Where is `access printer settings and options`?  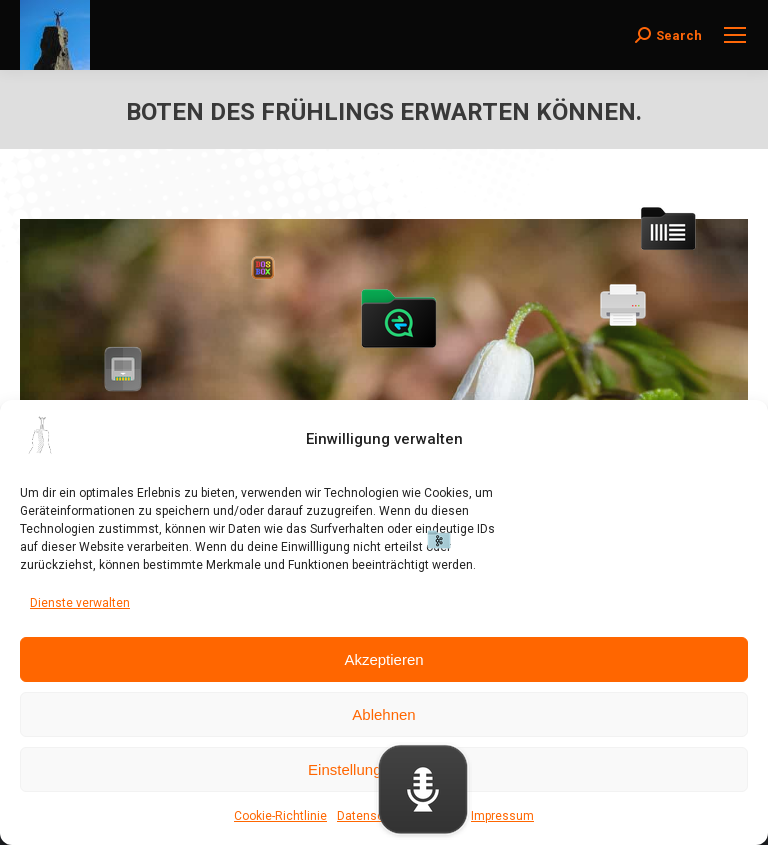 access printer settings and options is located at coordinates (623, 305).